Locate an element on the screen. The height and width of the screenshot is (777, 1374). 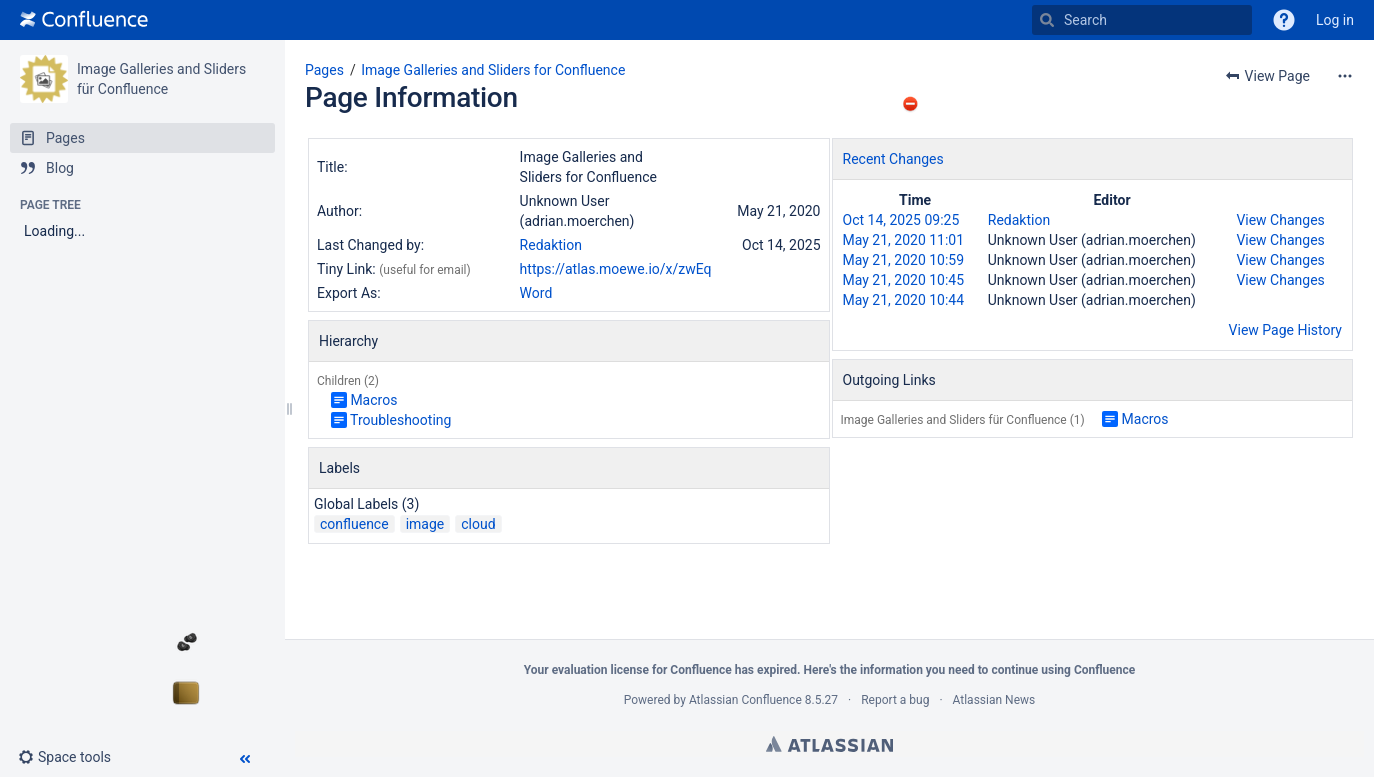
access your desktop folder is located at coordinates (186, 692).